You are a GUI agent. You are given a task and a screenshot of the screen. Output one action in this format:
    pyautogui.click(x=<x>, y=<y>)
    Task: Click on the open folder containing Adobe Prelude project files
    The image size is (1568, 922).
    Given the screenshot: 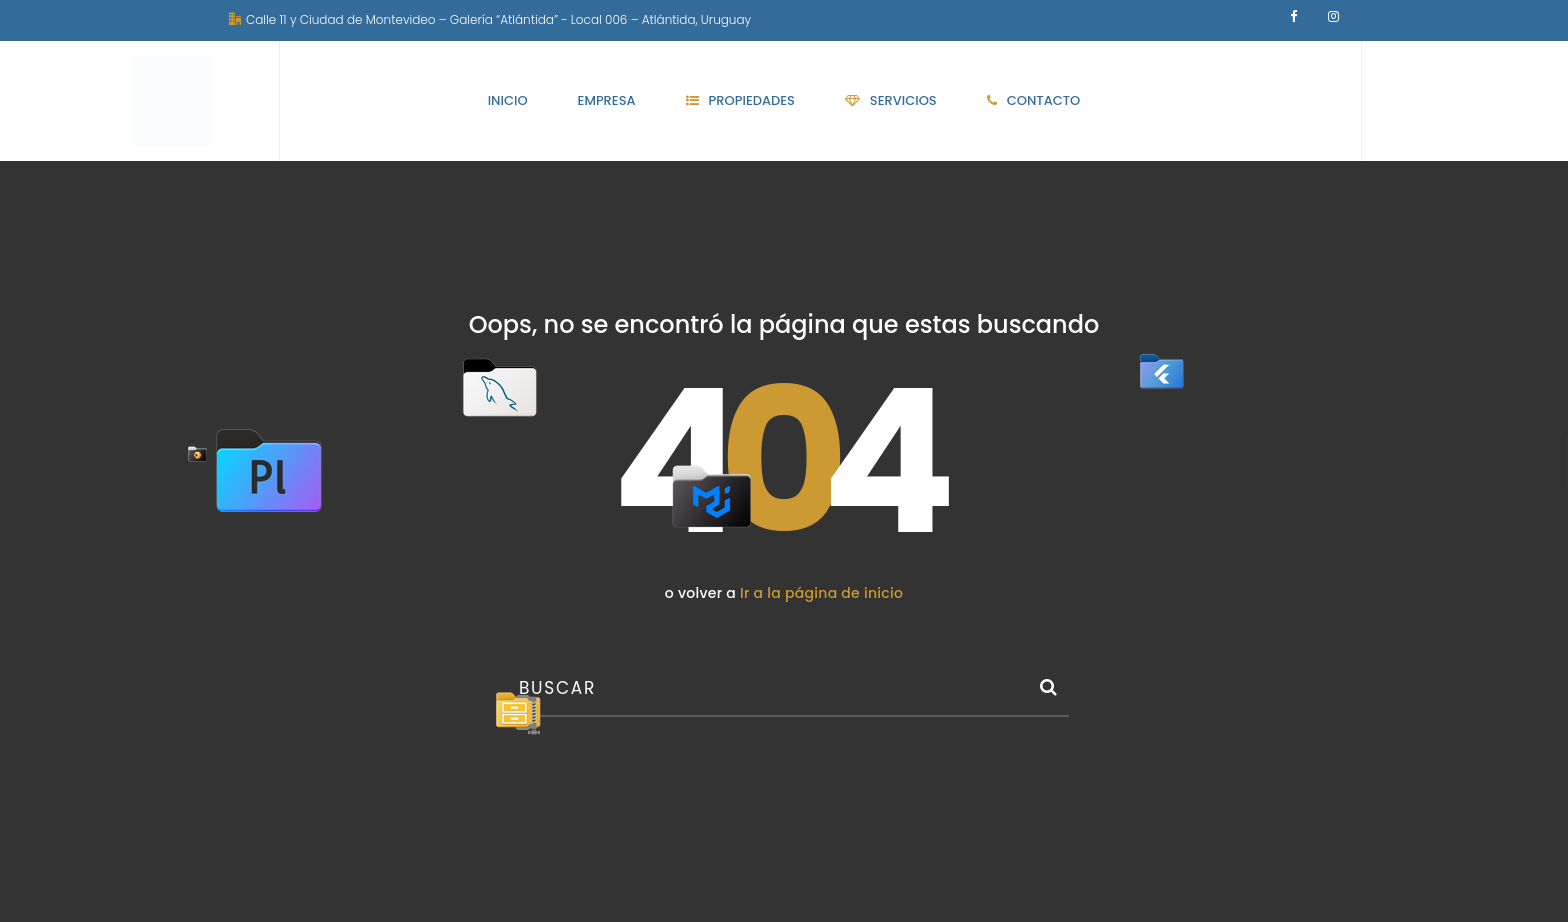 What is the action you would take?
    pyautogui.click(x=268, y=473)
    